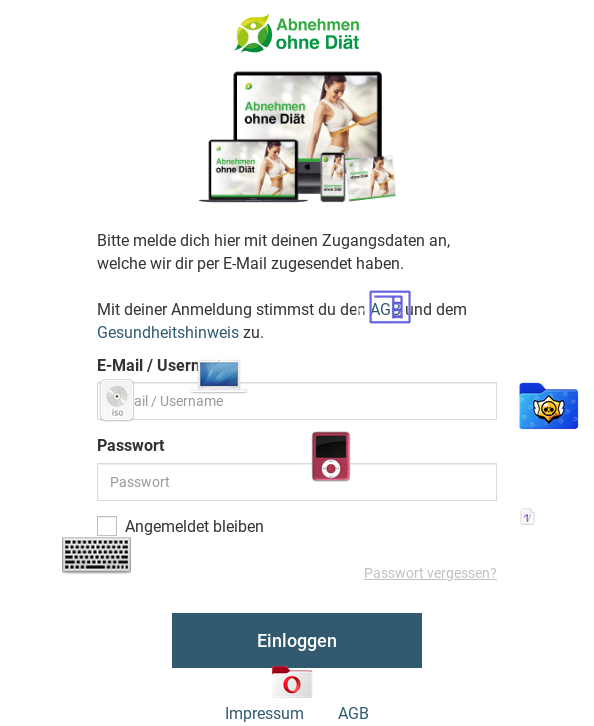  Describe the element at coordinates (292, 683) in the screenshot. I see `open folder containing Opera browser files` at that location.